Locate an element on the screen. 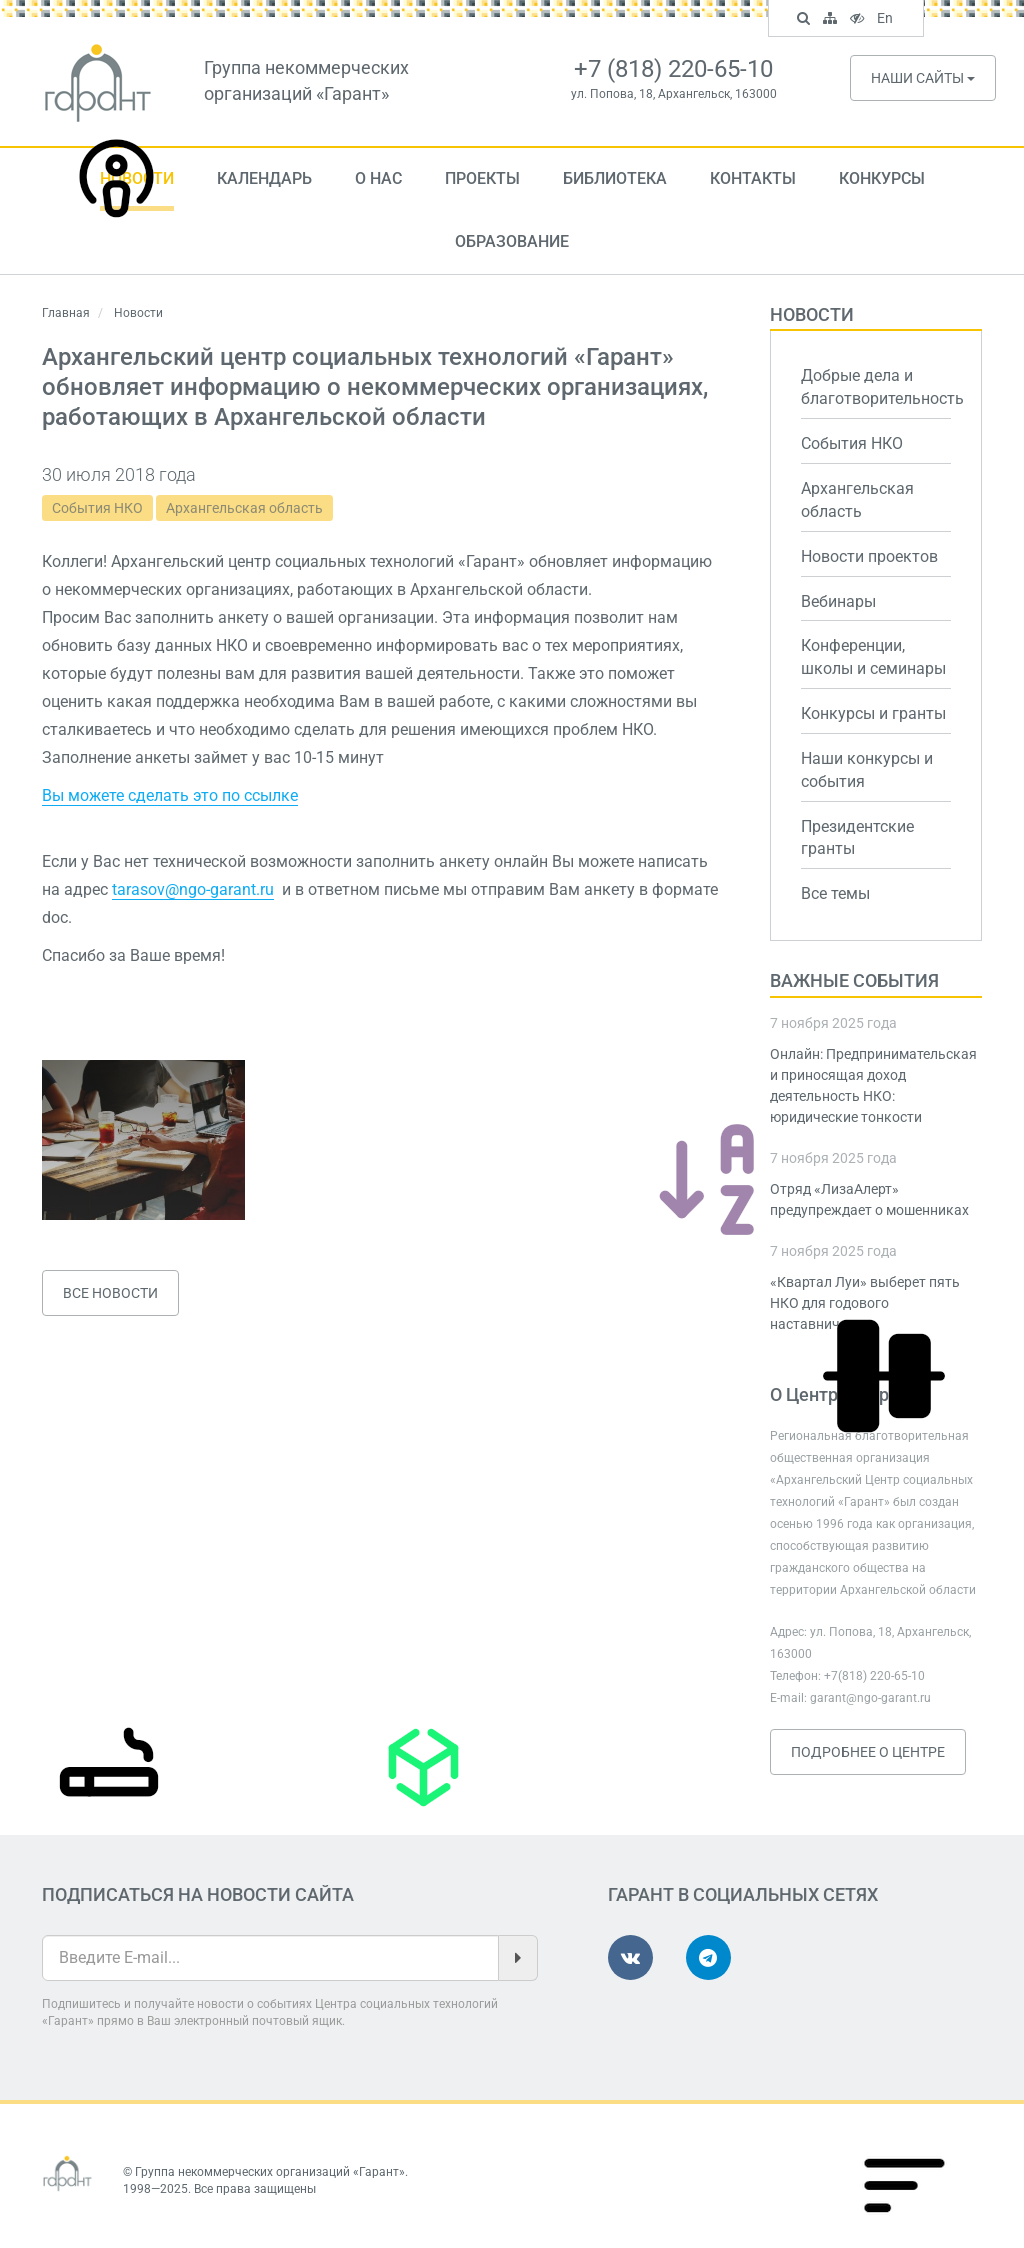 This screenshot has width=1024, height=2248. indicates a designated smoking area is located at coordinates (109, 1767).